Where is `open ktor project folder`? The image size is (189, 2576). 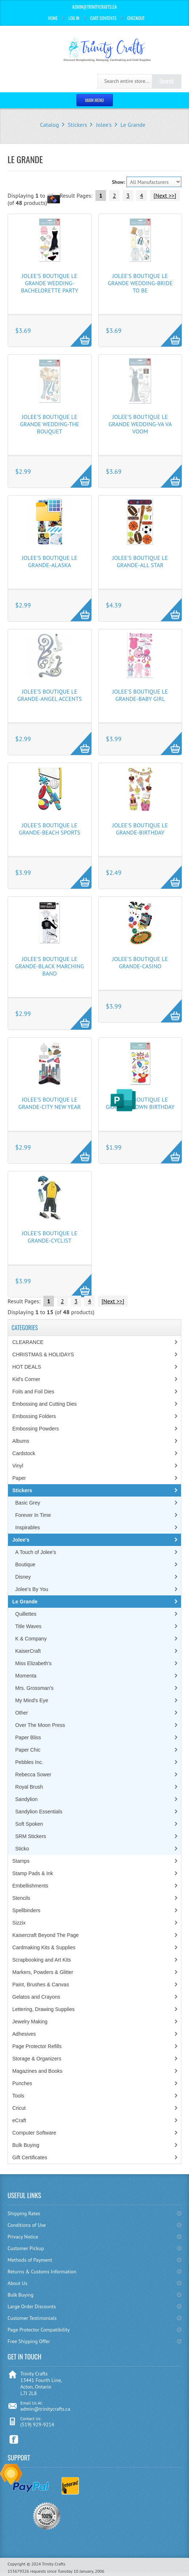 open ktor project folder is located at coordinates (54, 199).